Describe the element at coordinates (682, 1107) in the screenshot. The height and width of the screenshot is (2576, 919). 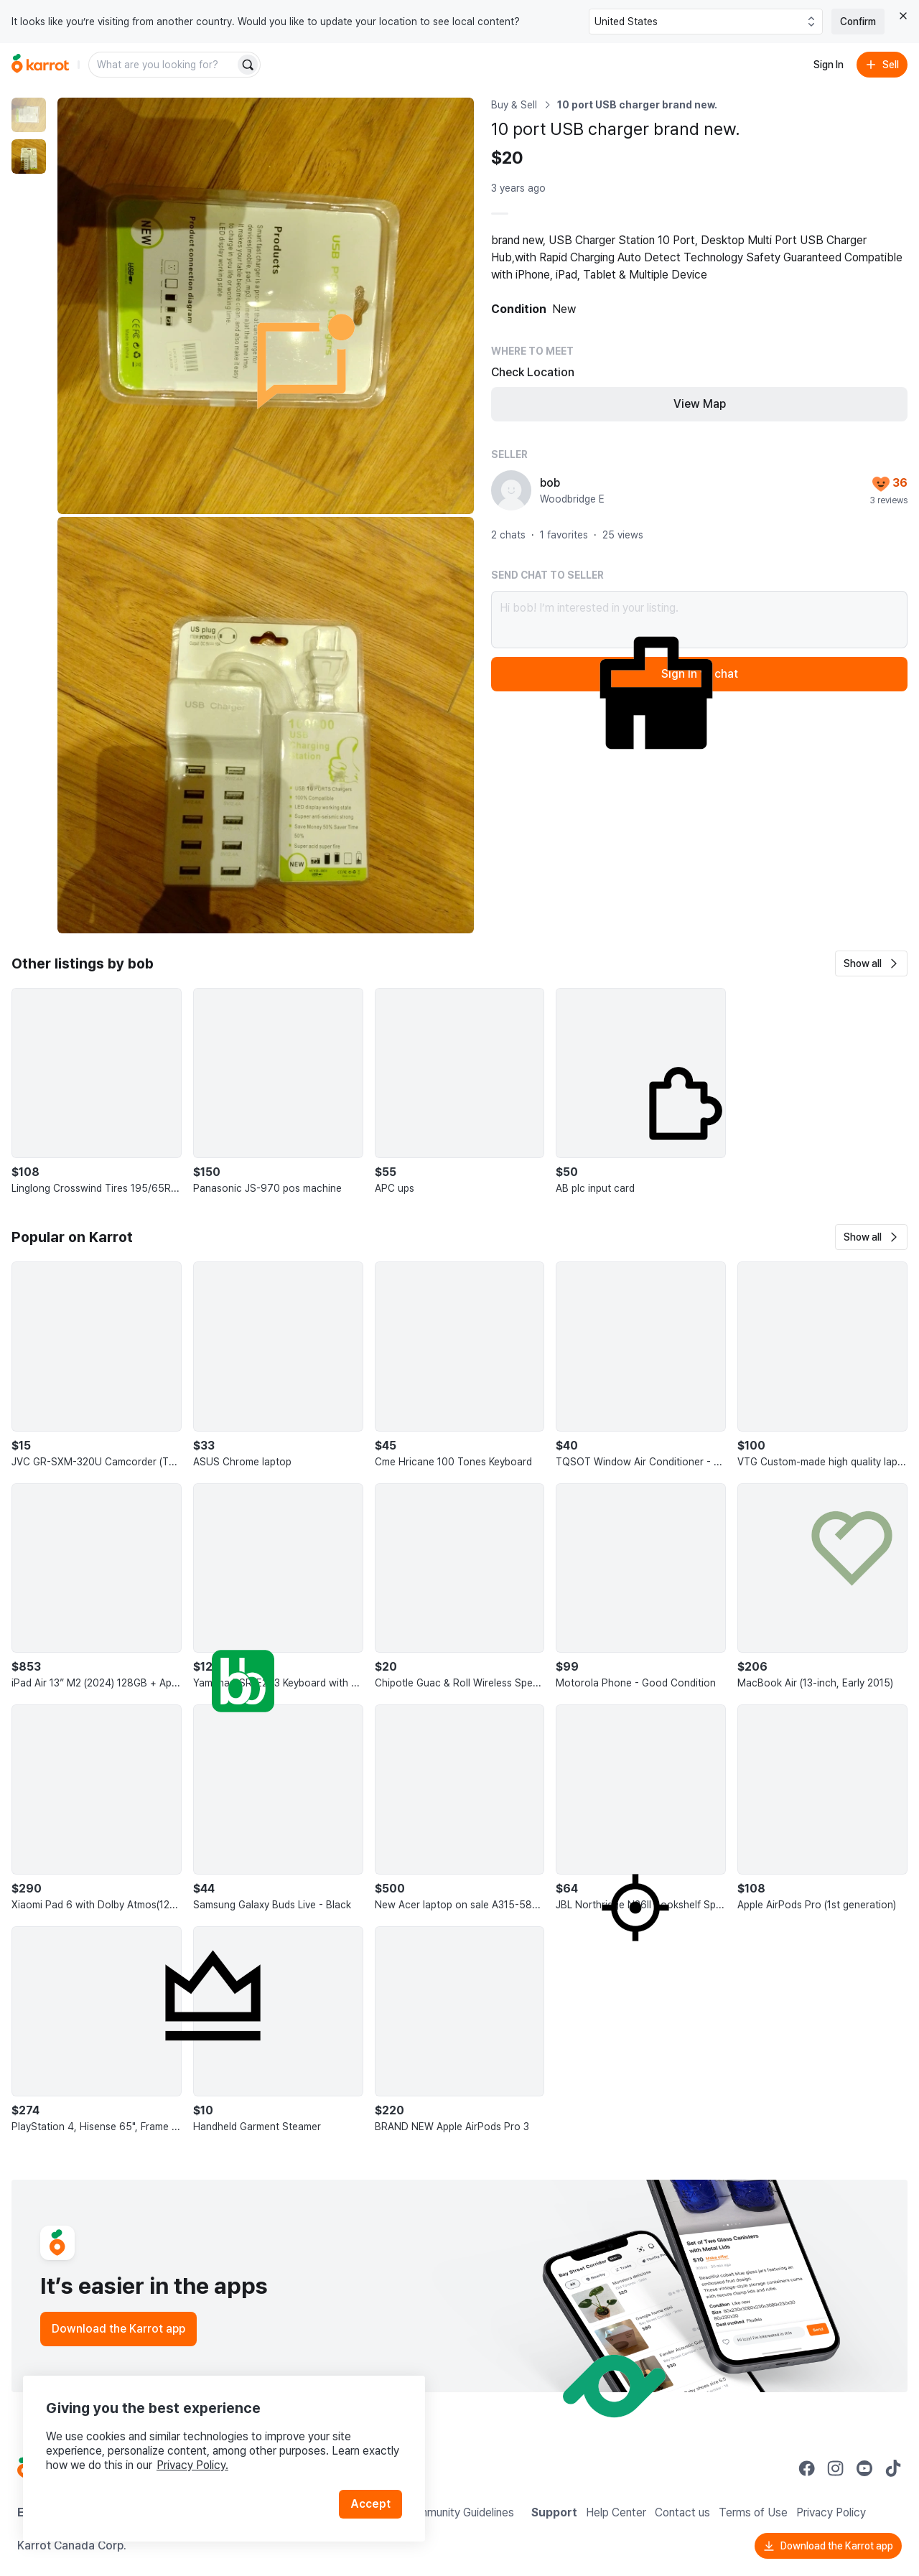
I see `access plugins or extensions` at that location.